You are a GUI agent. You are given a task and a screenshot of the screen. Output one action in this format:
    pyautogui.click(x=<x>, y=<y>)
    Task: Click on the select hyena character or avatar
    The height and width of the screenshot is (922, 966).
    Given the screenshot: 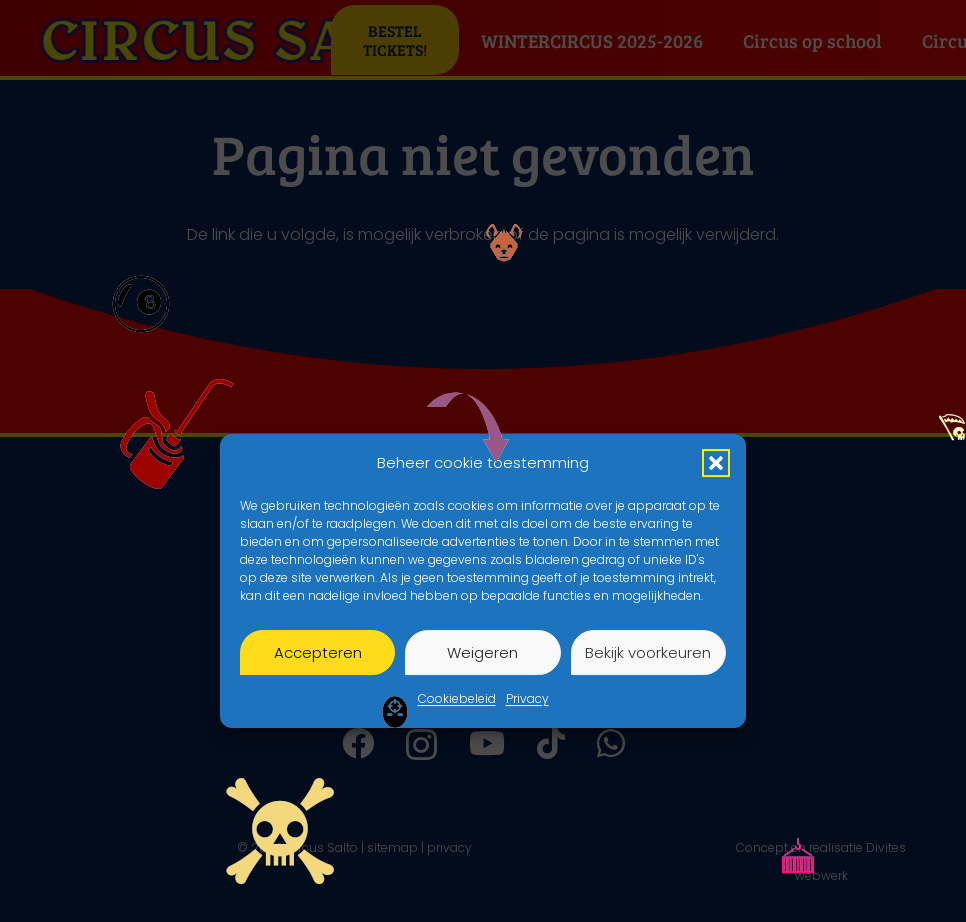 What is the action you would take?
    pyautogui.click(x=504, y=243)
    